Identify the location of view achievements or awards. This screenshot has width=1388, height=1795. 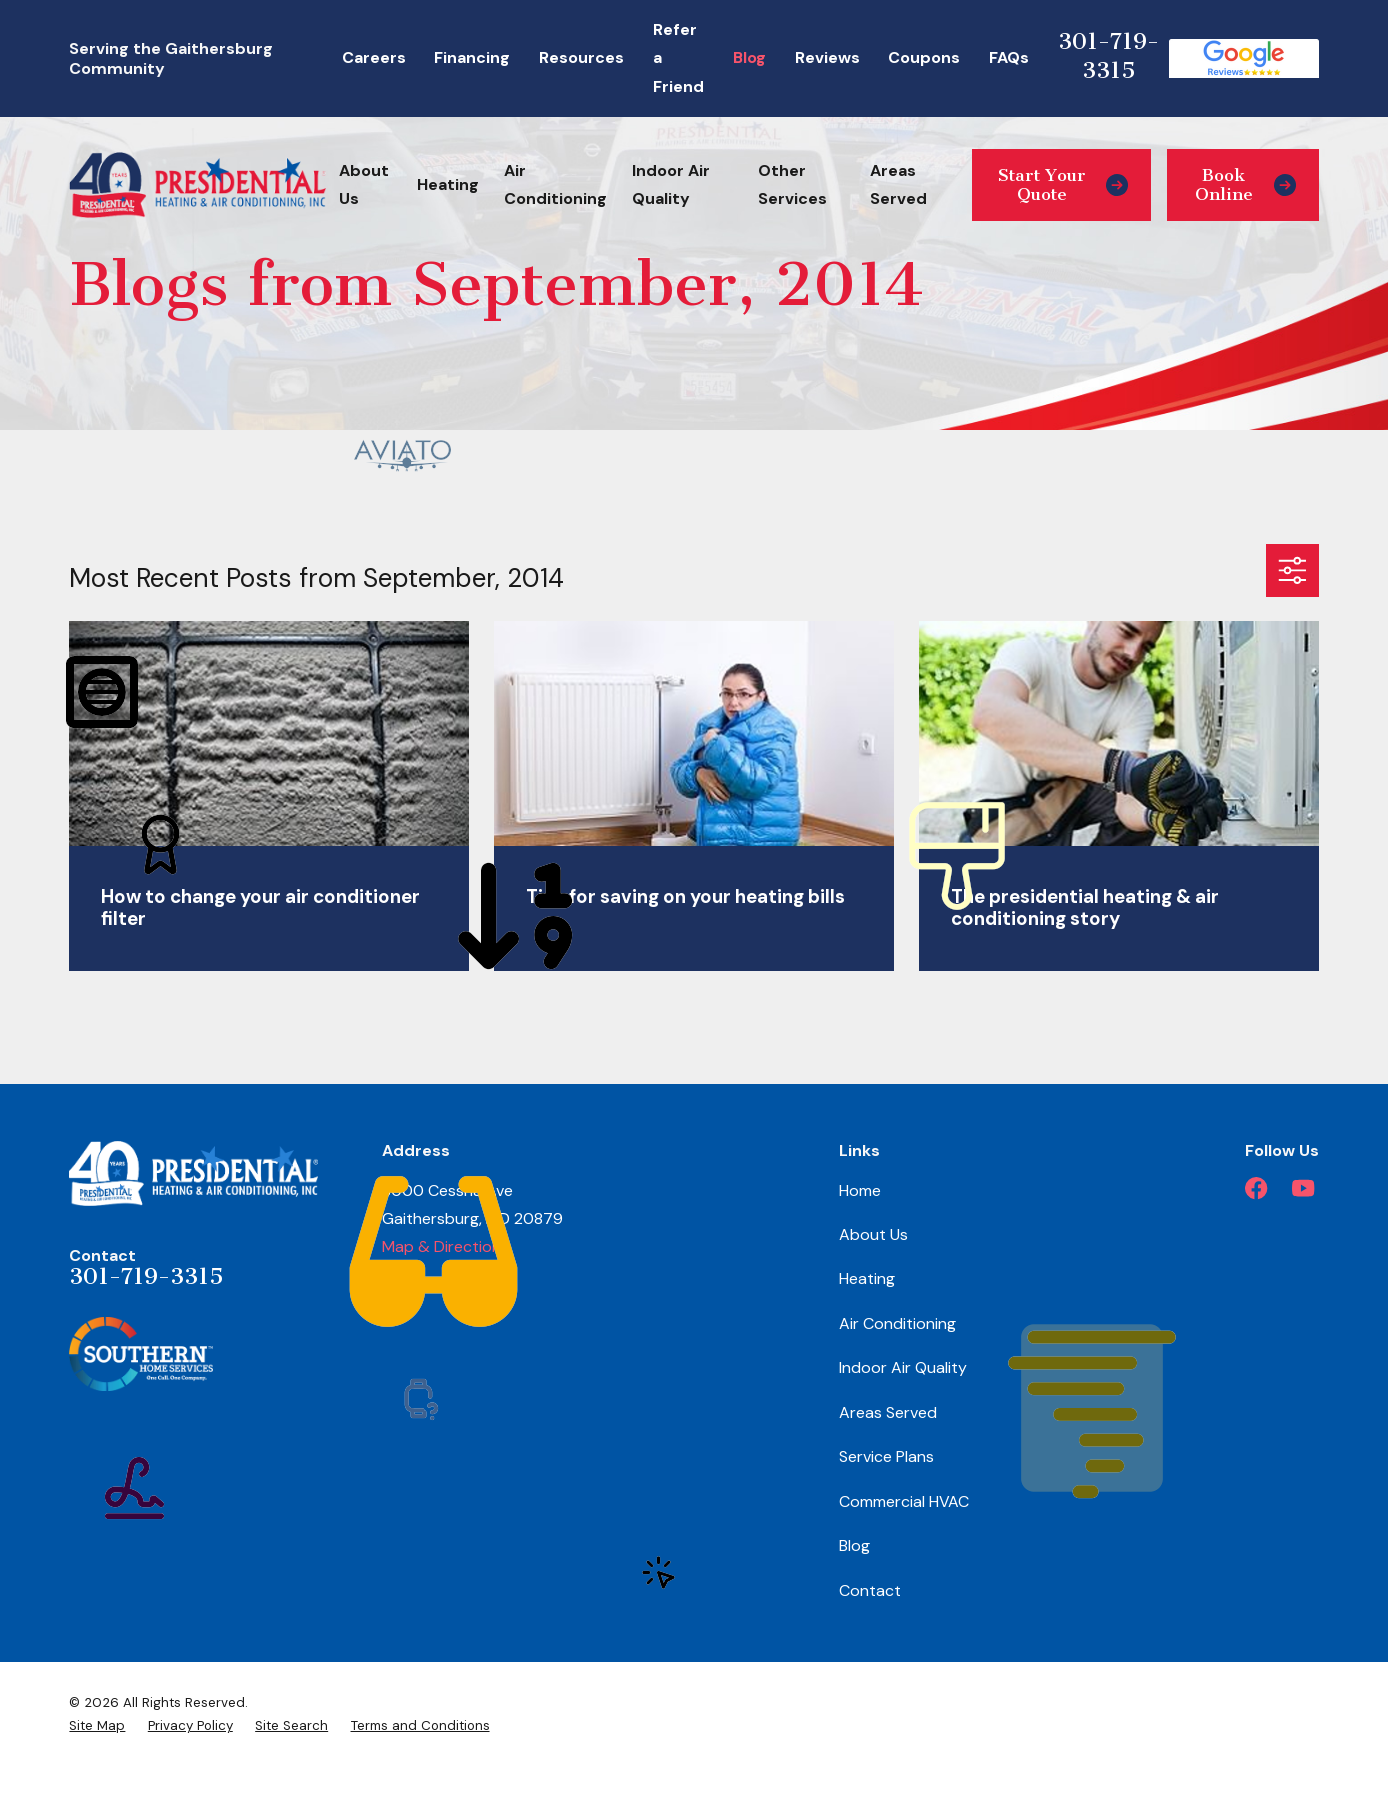
(160, 844).